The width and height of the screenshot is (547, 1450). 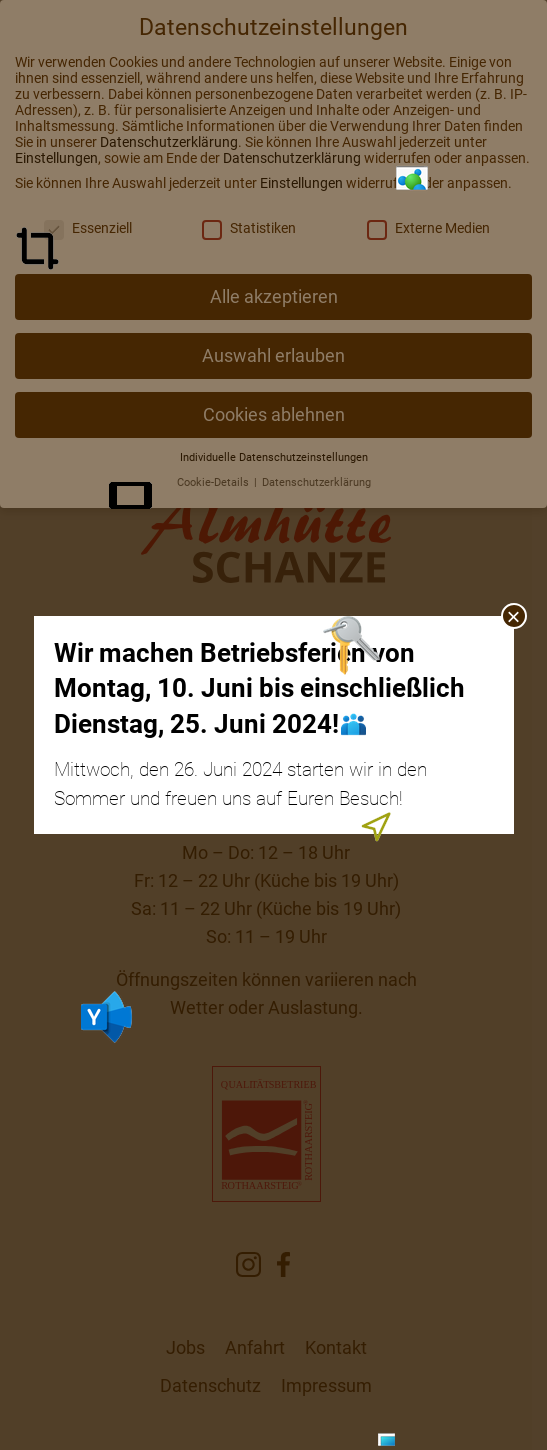 I want to click on open yammer enterprise social network, so click(x=107, y=1017).